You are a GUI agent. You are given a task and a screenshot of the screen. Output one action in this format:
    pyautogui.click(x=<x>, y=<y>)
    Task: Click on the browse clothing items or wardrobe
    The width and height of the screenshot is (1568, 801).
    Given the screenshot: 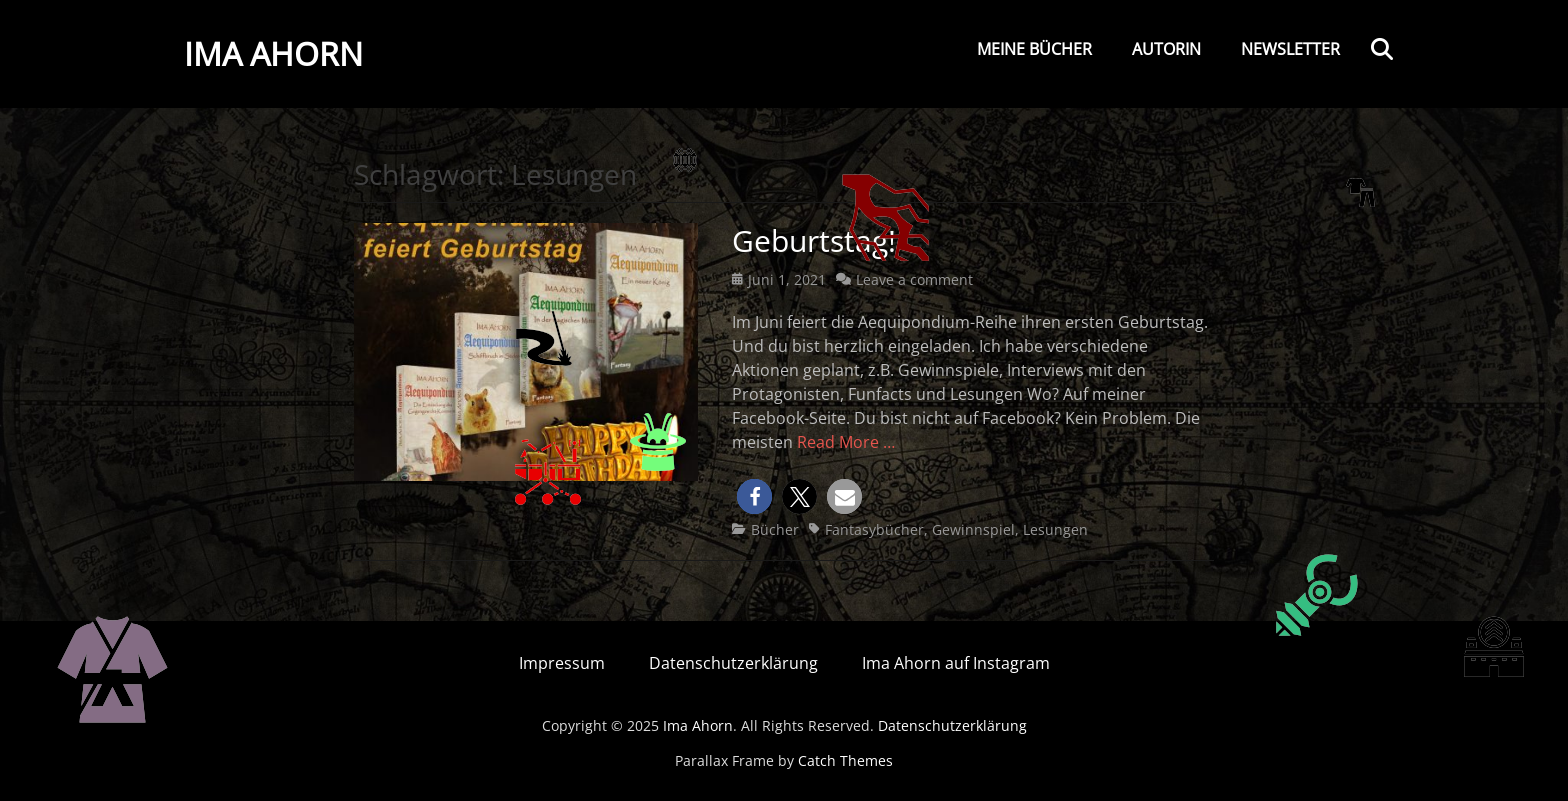 What is the action you would take?
    pyautogui.click(x=1360, y=192)
    